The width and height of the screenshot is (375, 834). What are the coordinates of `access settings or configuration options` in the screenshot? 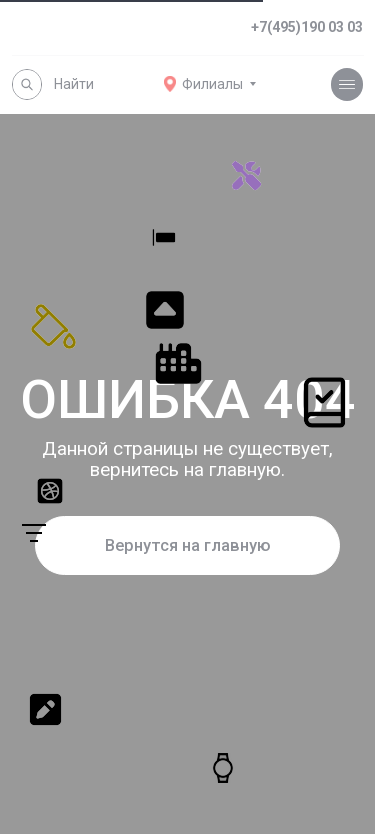 It's located at (246, 175).